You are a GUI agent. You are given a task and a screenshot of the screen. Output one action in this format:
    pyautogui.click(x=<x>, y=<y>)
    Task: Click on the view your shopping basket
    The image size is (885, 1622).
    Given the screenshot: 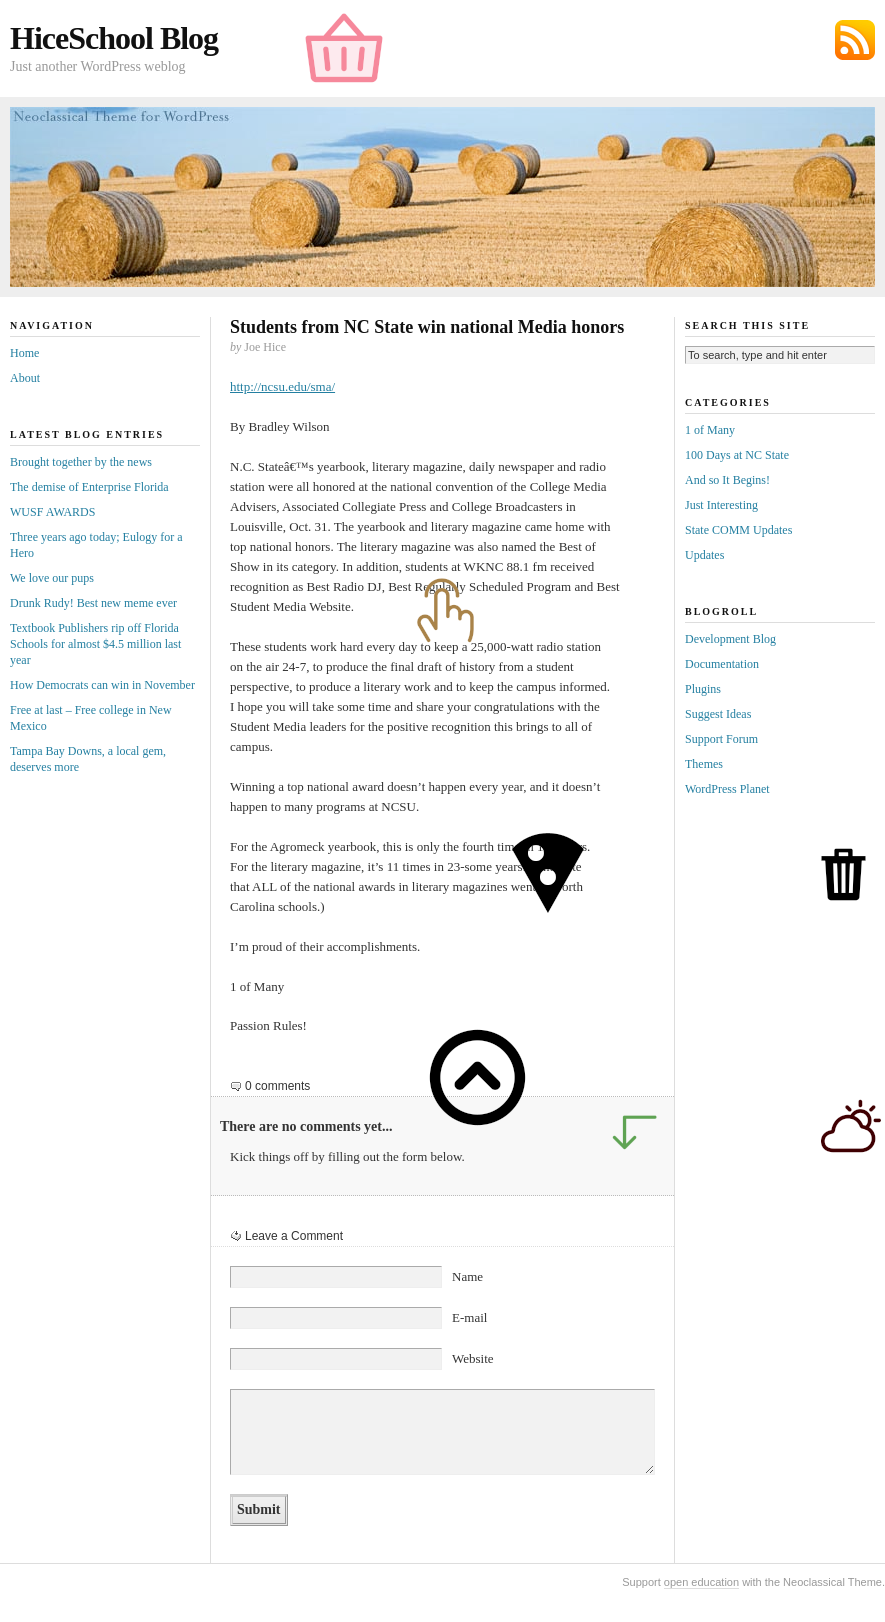 What is the action you would take?
    pyautogui.click(x=344, y=52)
    